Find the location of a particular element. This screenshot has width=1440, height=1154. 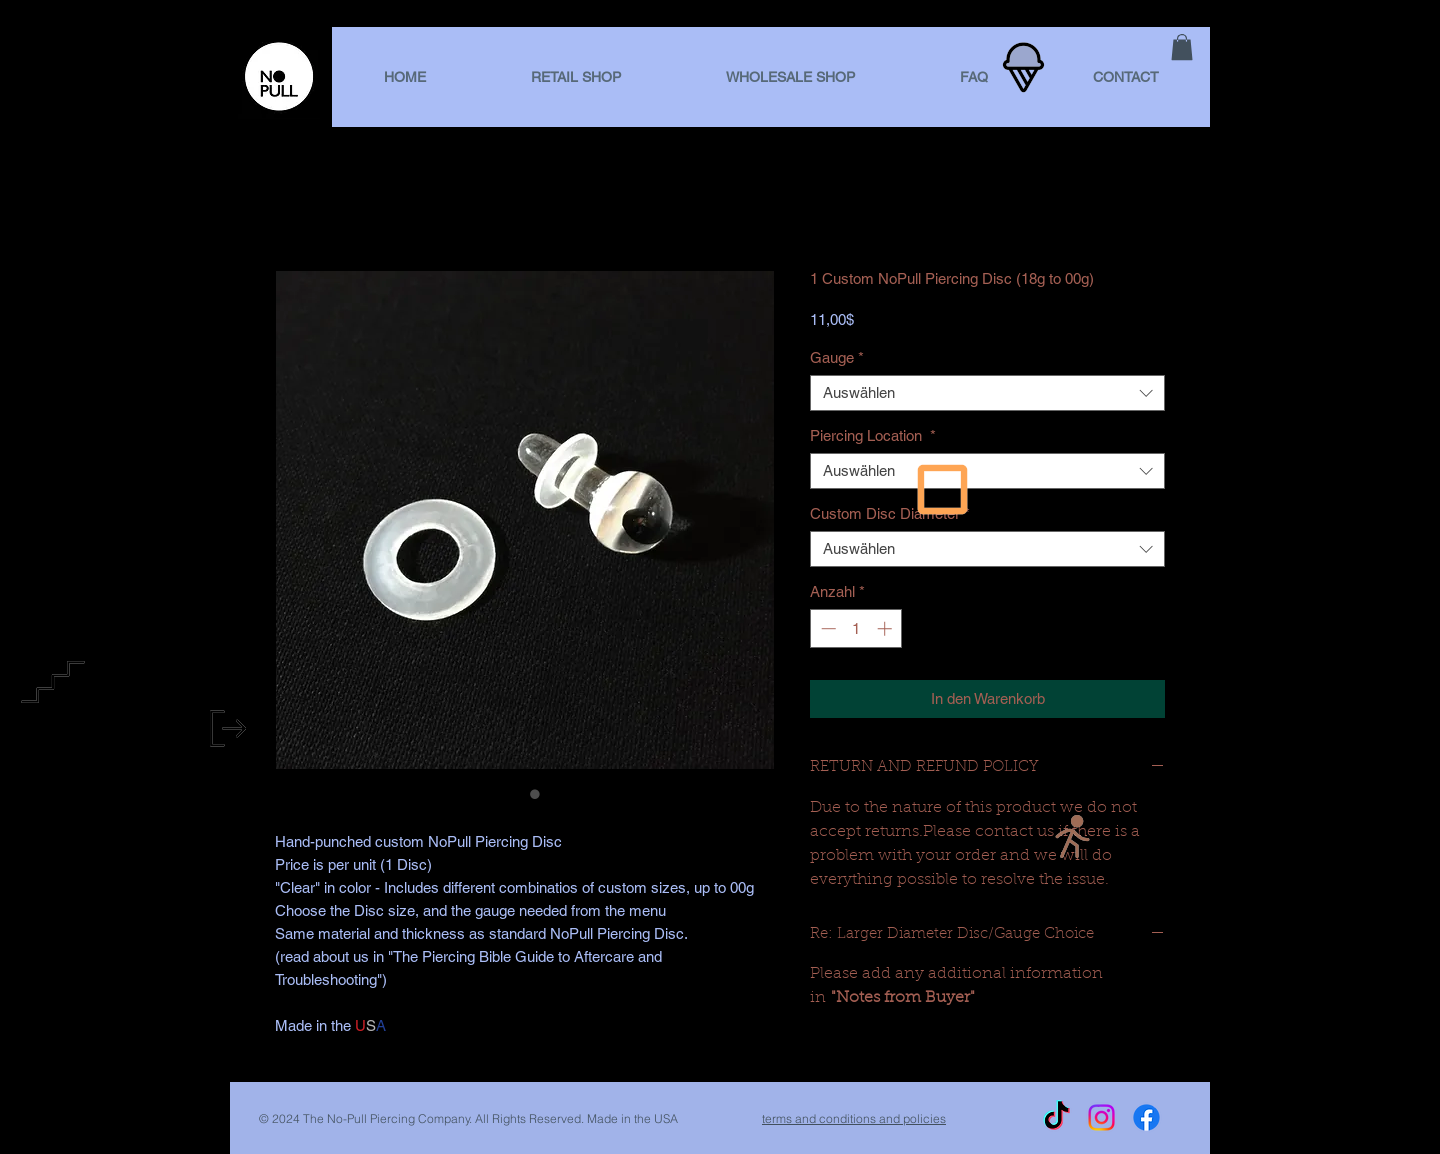

sign out of your account is located at coordinates (226, 728).